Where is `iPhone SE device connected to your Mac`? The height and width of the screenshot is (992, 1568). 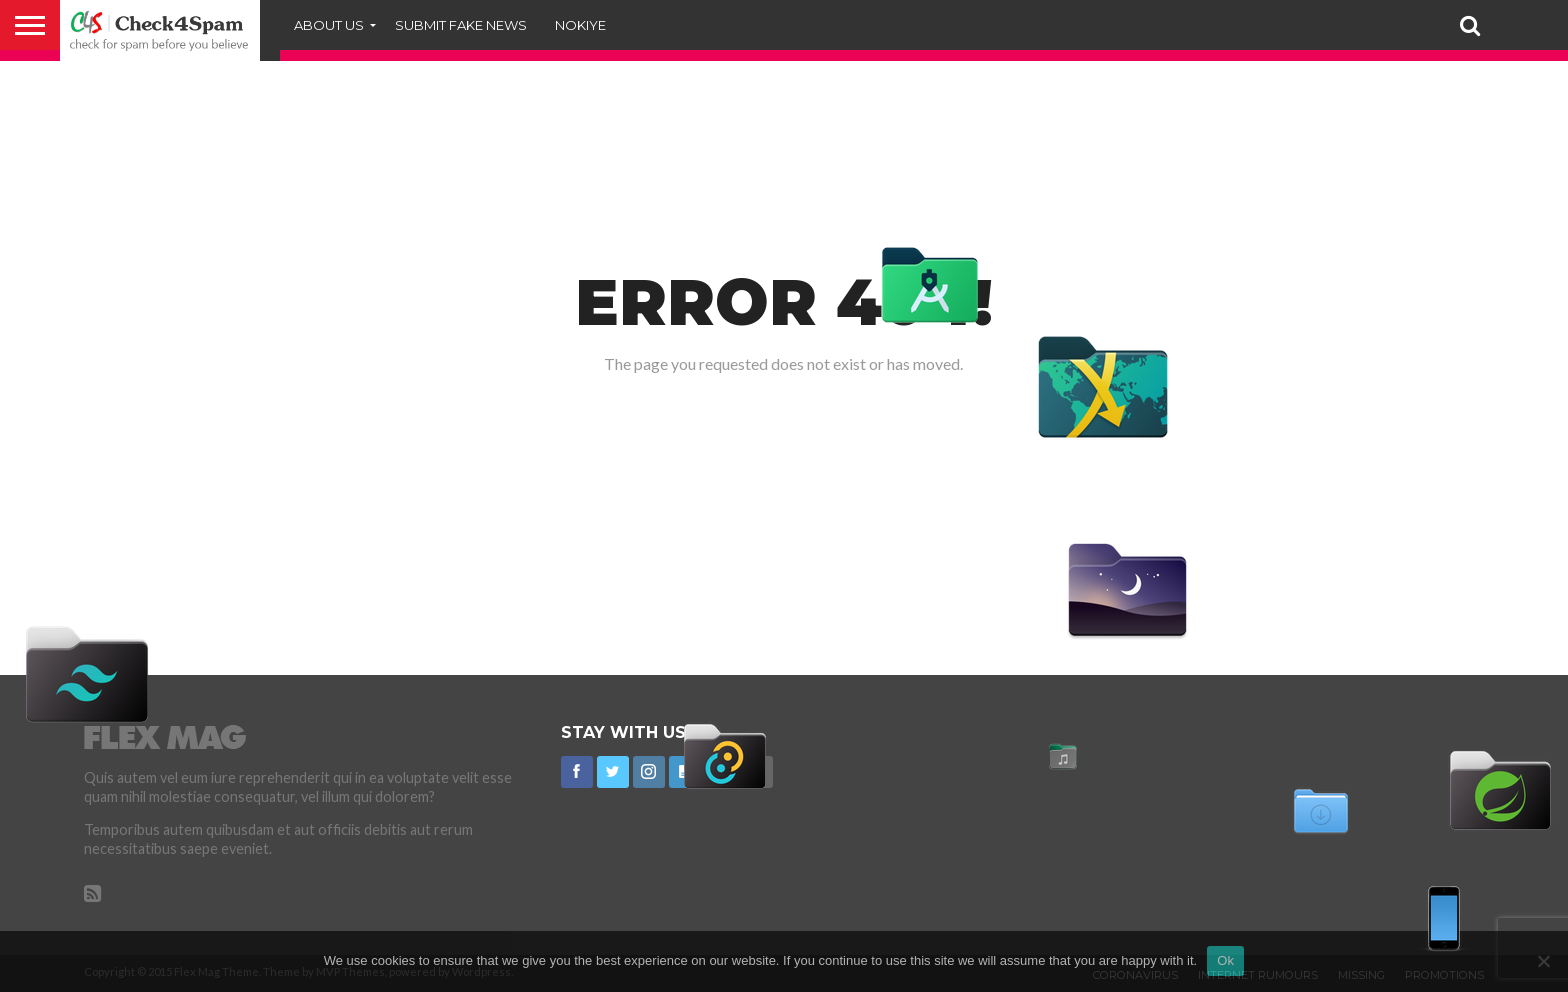 iPhone SE device connected to your Mac is located at coordinates (1444, 919).